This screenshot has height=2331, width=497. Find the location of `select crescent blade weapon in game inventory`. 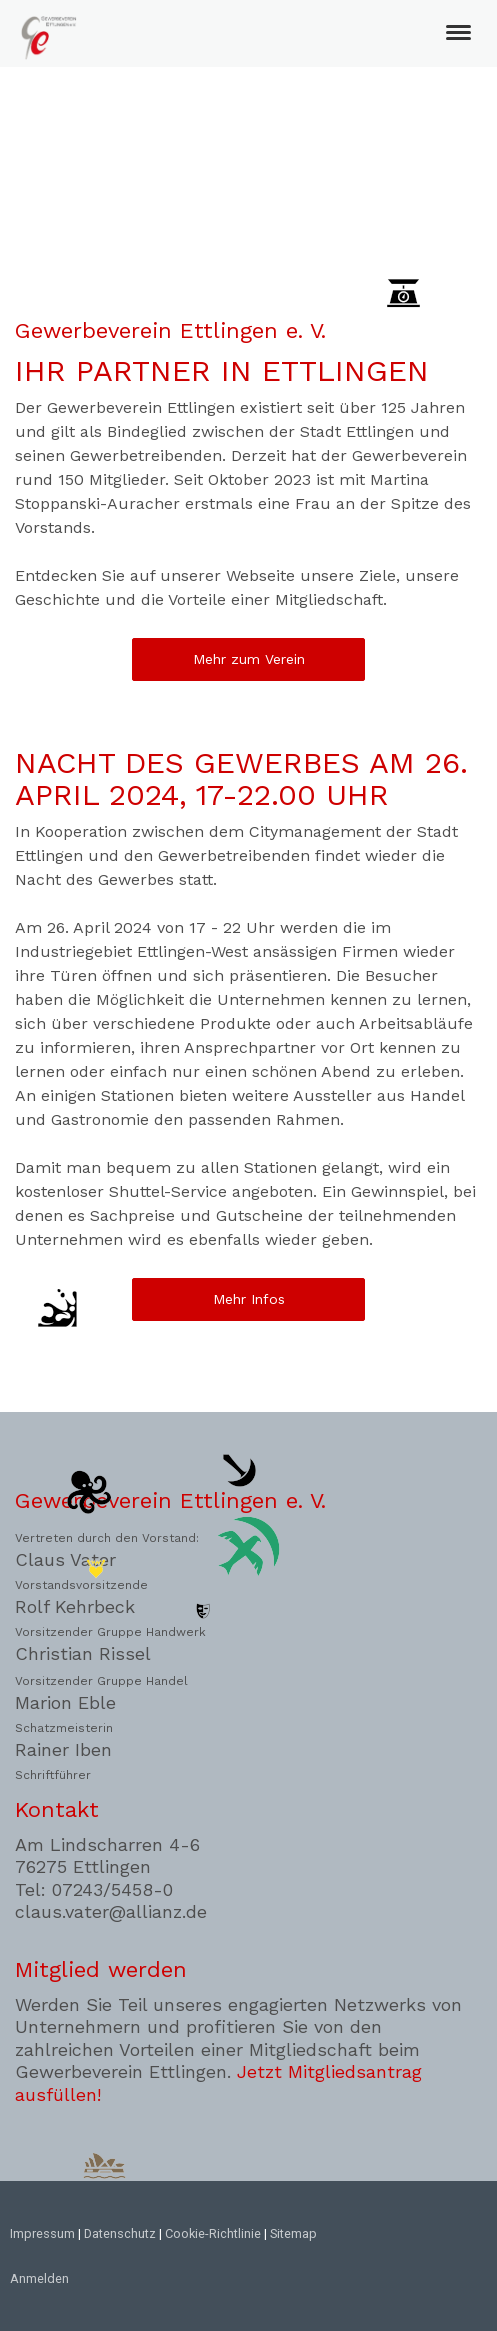

select crescent blade weapon in game inventory is located at coordinates (239, 1470).